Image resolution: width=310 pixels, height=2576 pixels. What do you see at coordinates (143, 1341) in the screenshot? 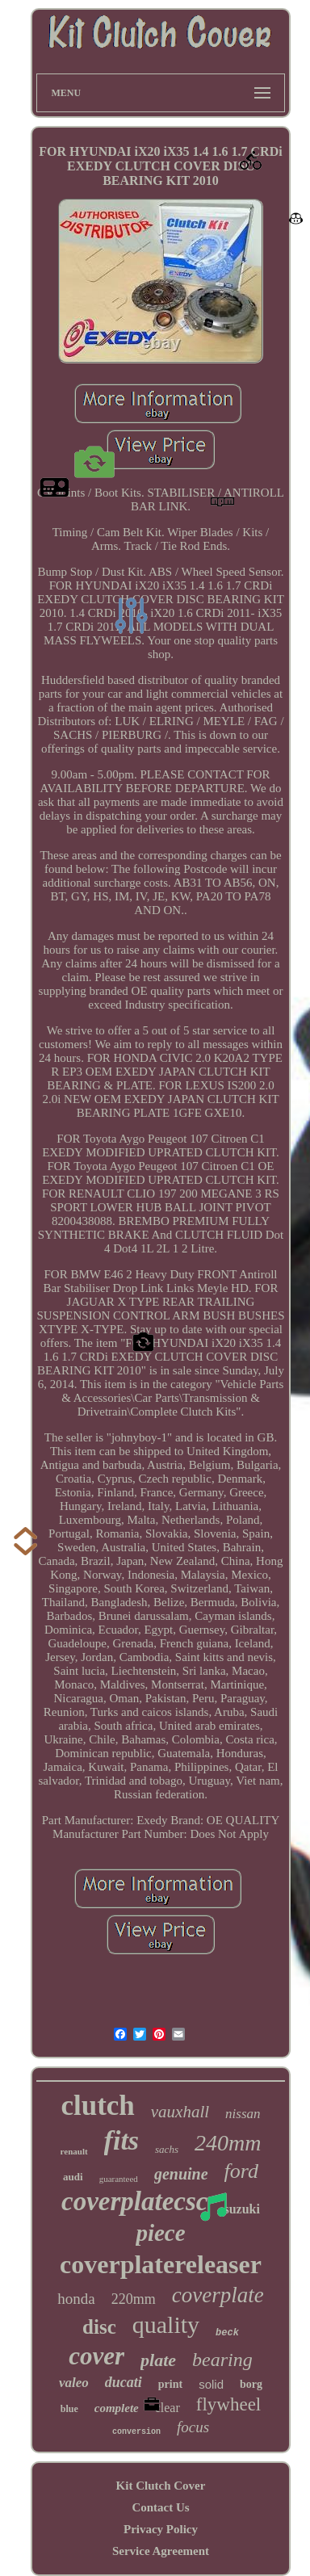
I see `switch between front and rear camera` at bounding box center [143, 1341].